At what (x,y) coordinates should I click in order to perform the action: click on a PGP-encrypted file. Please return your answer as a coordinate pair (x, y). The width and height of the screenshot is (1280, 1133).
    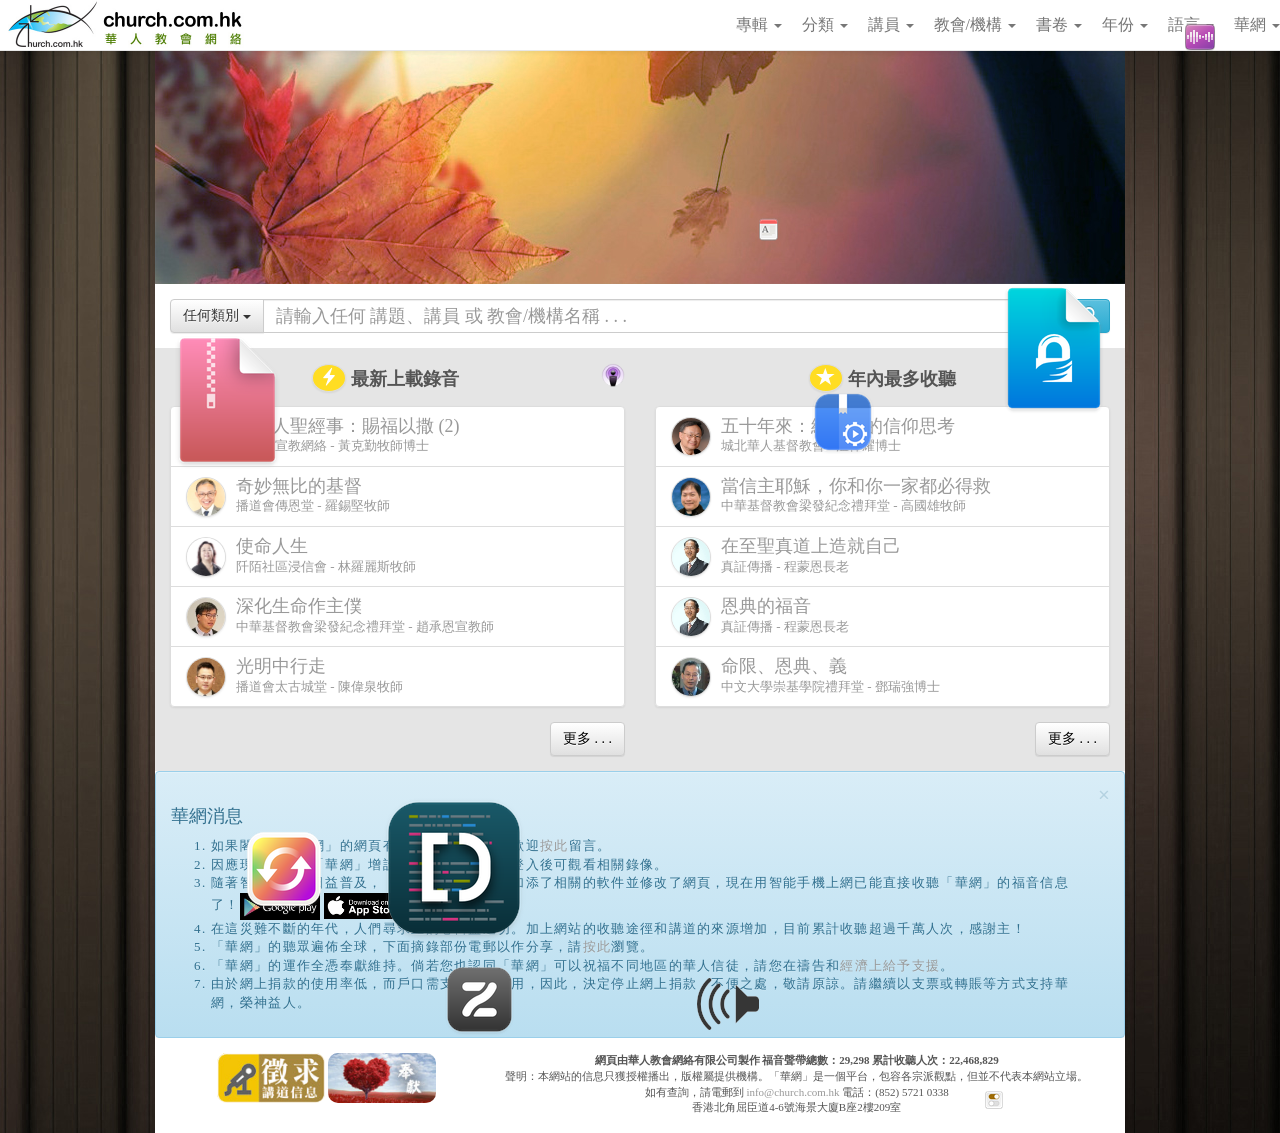
    Looking at the image, I should click on (1054, 348).